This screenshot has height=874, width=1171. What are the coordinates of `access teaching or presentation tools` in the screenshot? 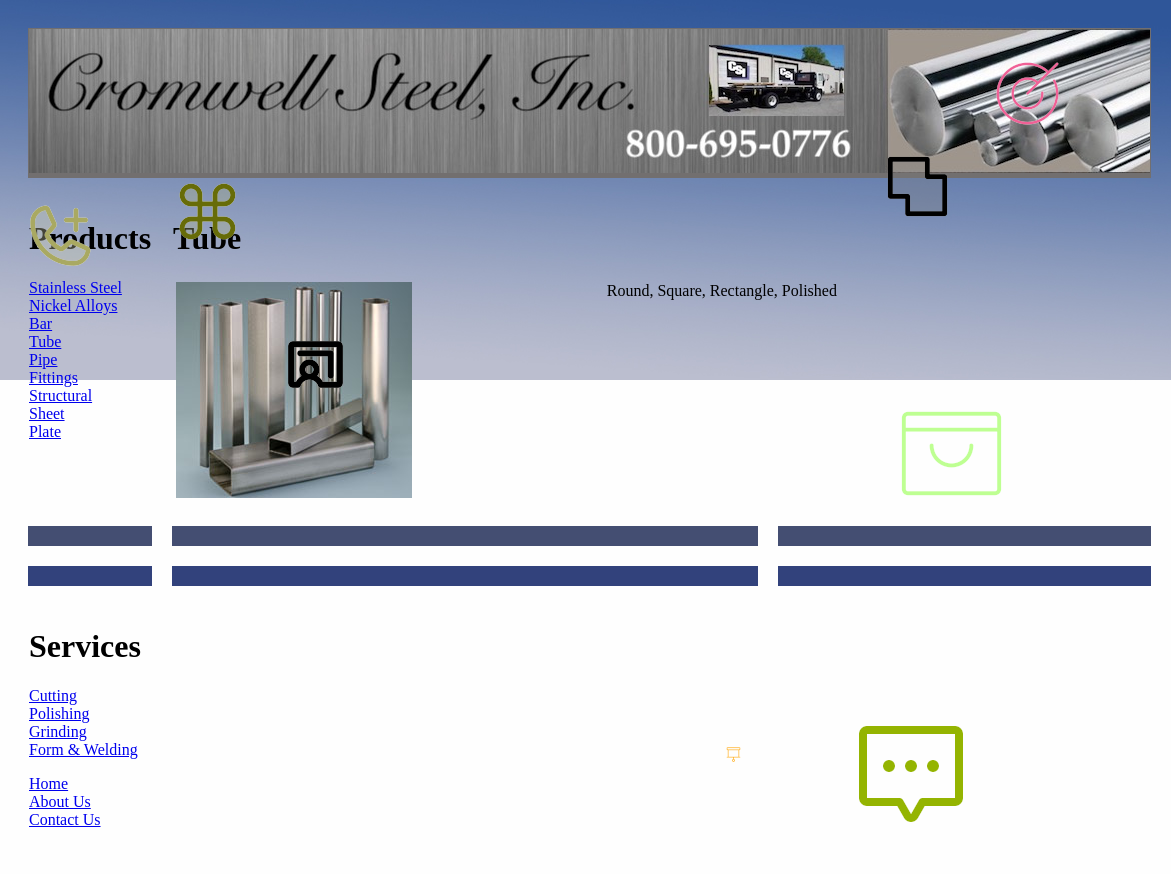 It's located at (315, 364).